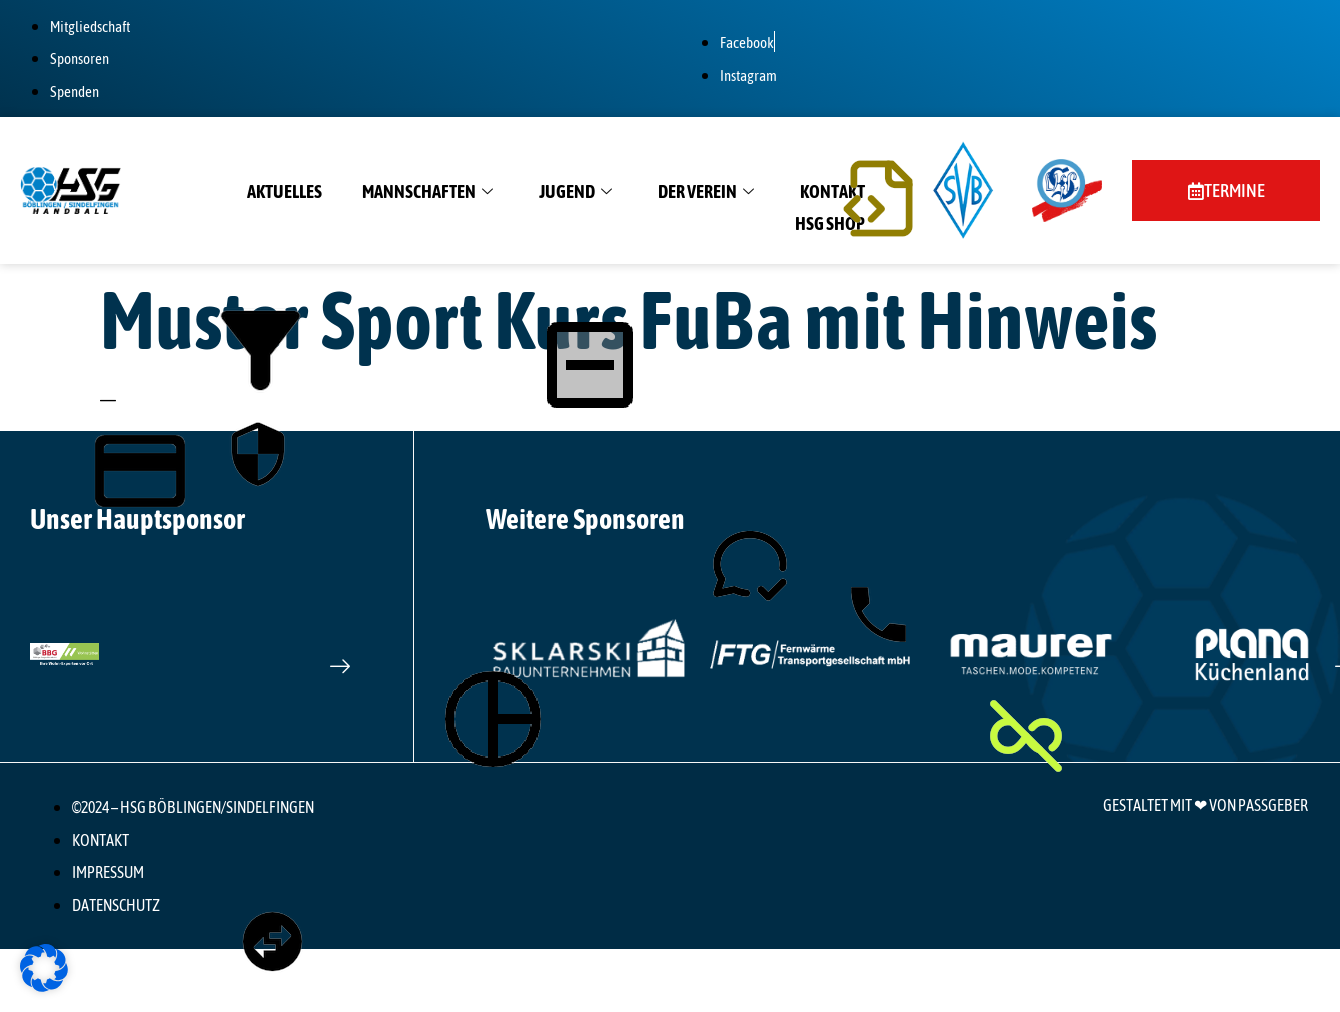  Describe the element at coordinates (260, 350) in the screenshot. I see `filter or sort content` at that location.